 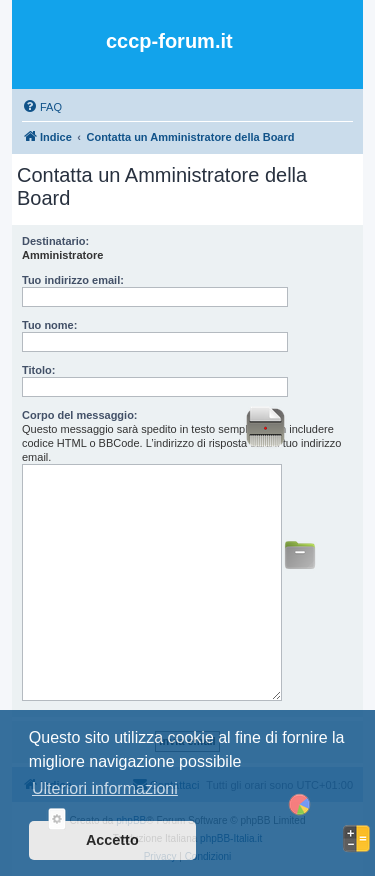 What do you see at coordinates (356, 838) in the screenshot?
I see `open the calculator app` at bounding box center [356, 838].